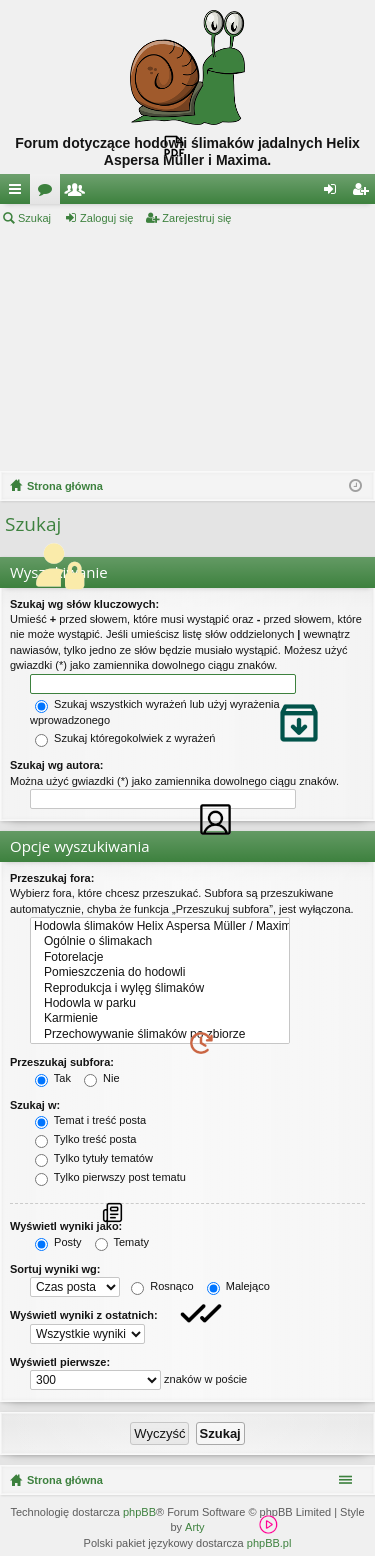 The width and height of the screenshot is (375, 1556). Describe the element at coordinates (174, 147) in the screenshot. I see `view or open a PDF document` at that location.